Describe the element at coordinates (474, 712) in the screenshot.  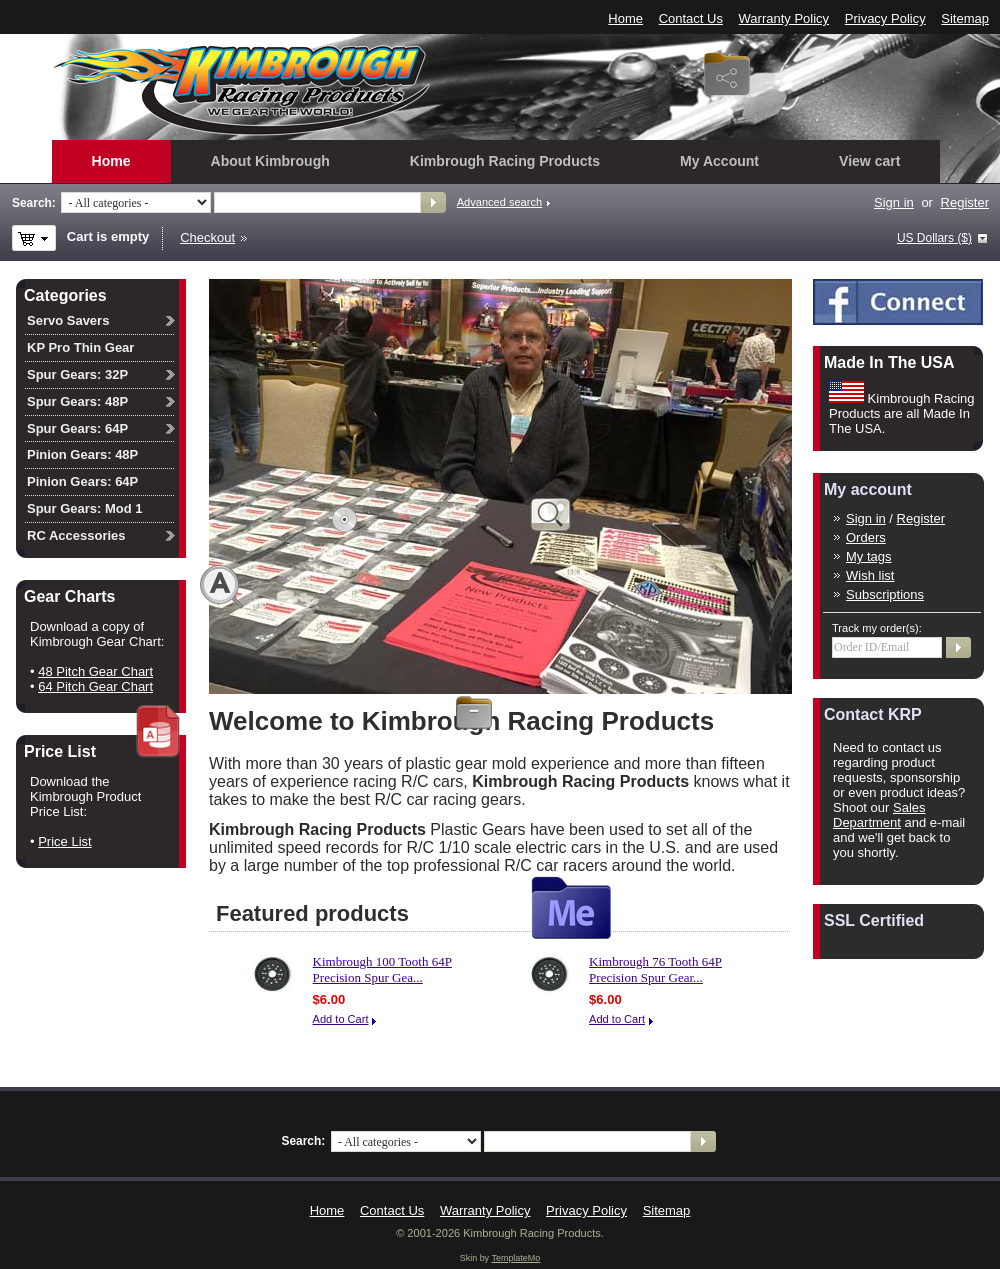
I see `open the file manager application` at that location.